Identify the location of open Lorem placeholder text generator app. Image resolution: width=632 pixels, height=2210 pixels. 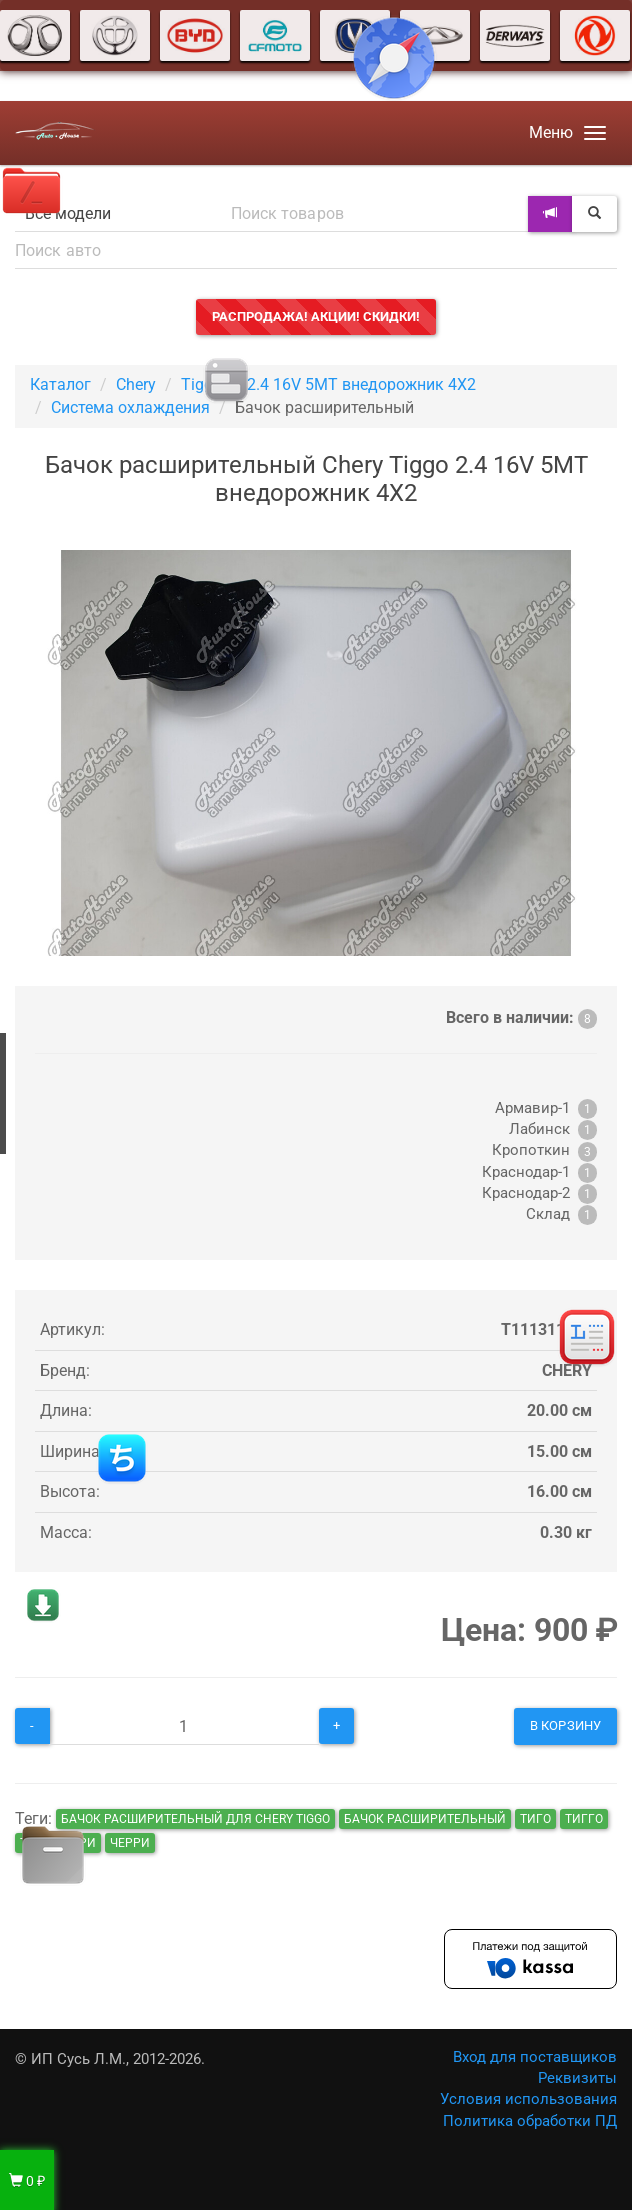
(587, 1337).